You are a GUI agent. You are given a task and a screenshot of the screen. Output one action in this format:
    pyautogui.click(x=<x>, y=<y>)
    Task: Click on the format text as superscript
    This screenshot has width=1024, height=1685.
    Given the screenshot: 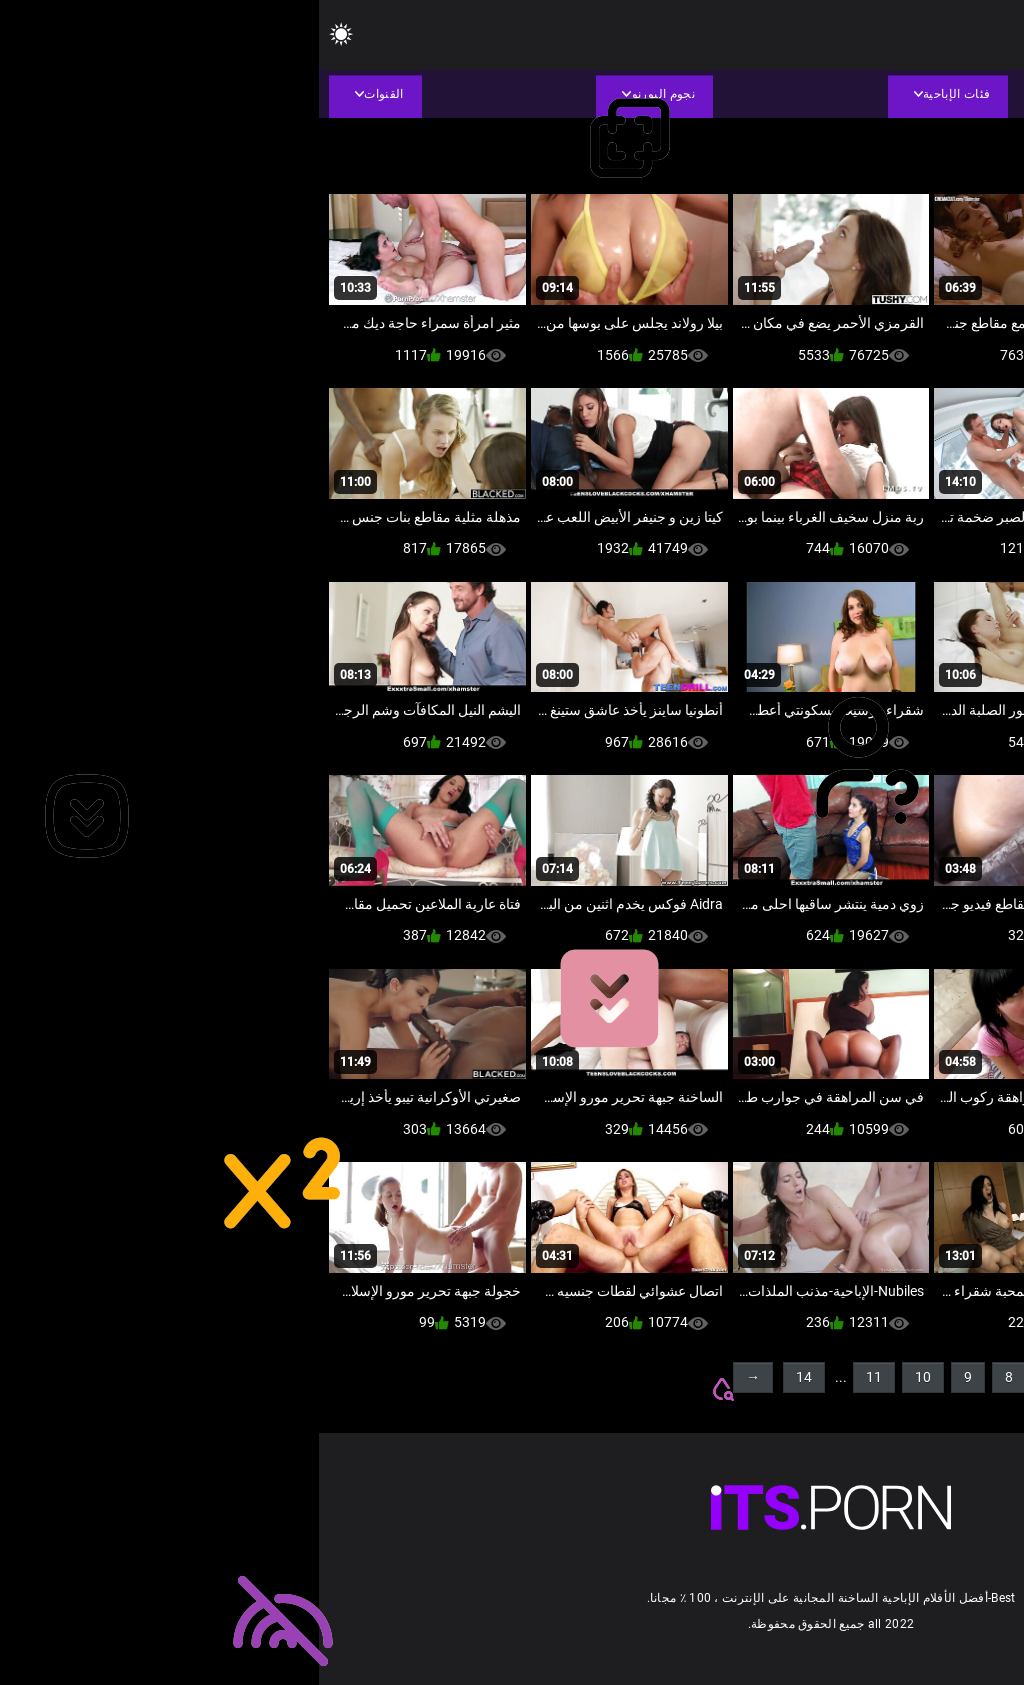 What is the action you would take?
    pyautogui.click(x=276, y=1185)
    